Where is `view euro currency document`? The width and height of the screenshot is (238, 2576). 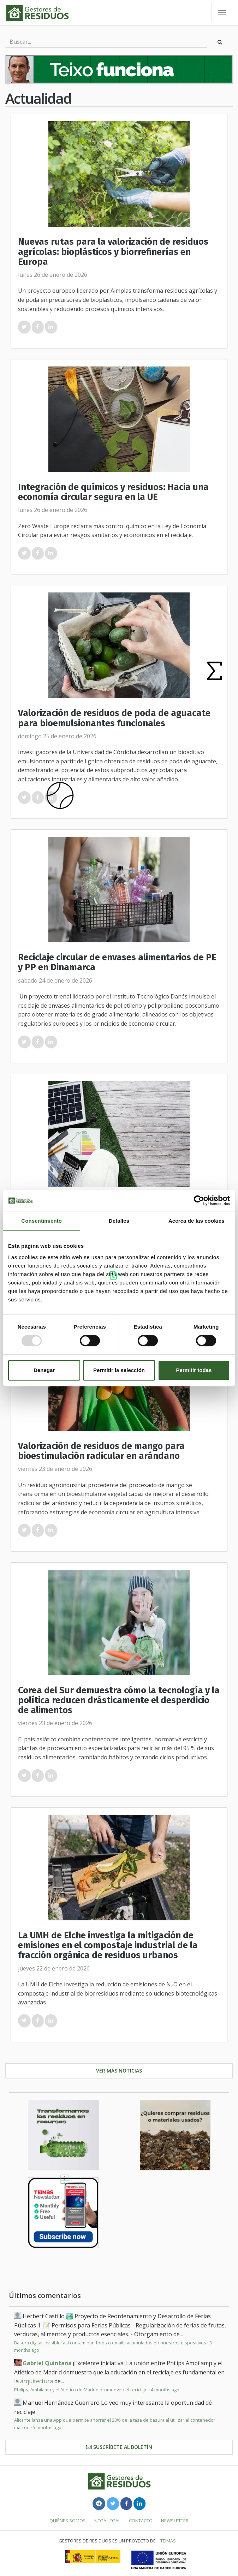
view euro currency document is located at coordinates (113, 1275).